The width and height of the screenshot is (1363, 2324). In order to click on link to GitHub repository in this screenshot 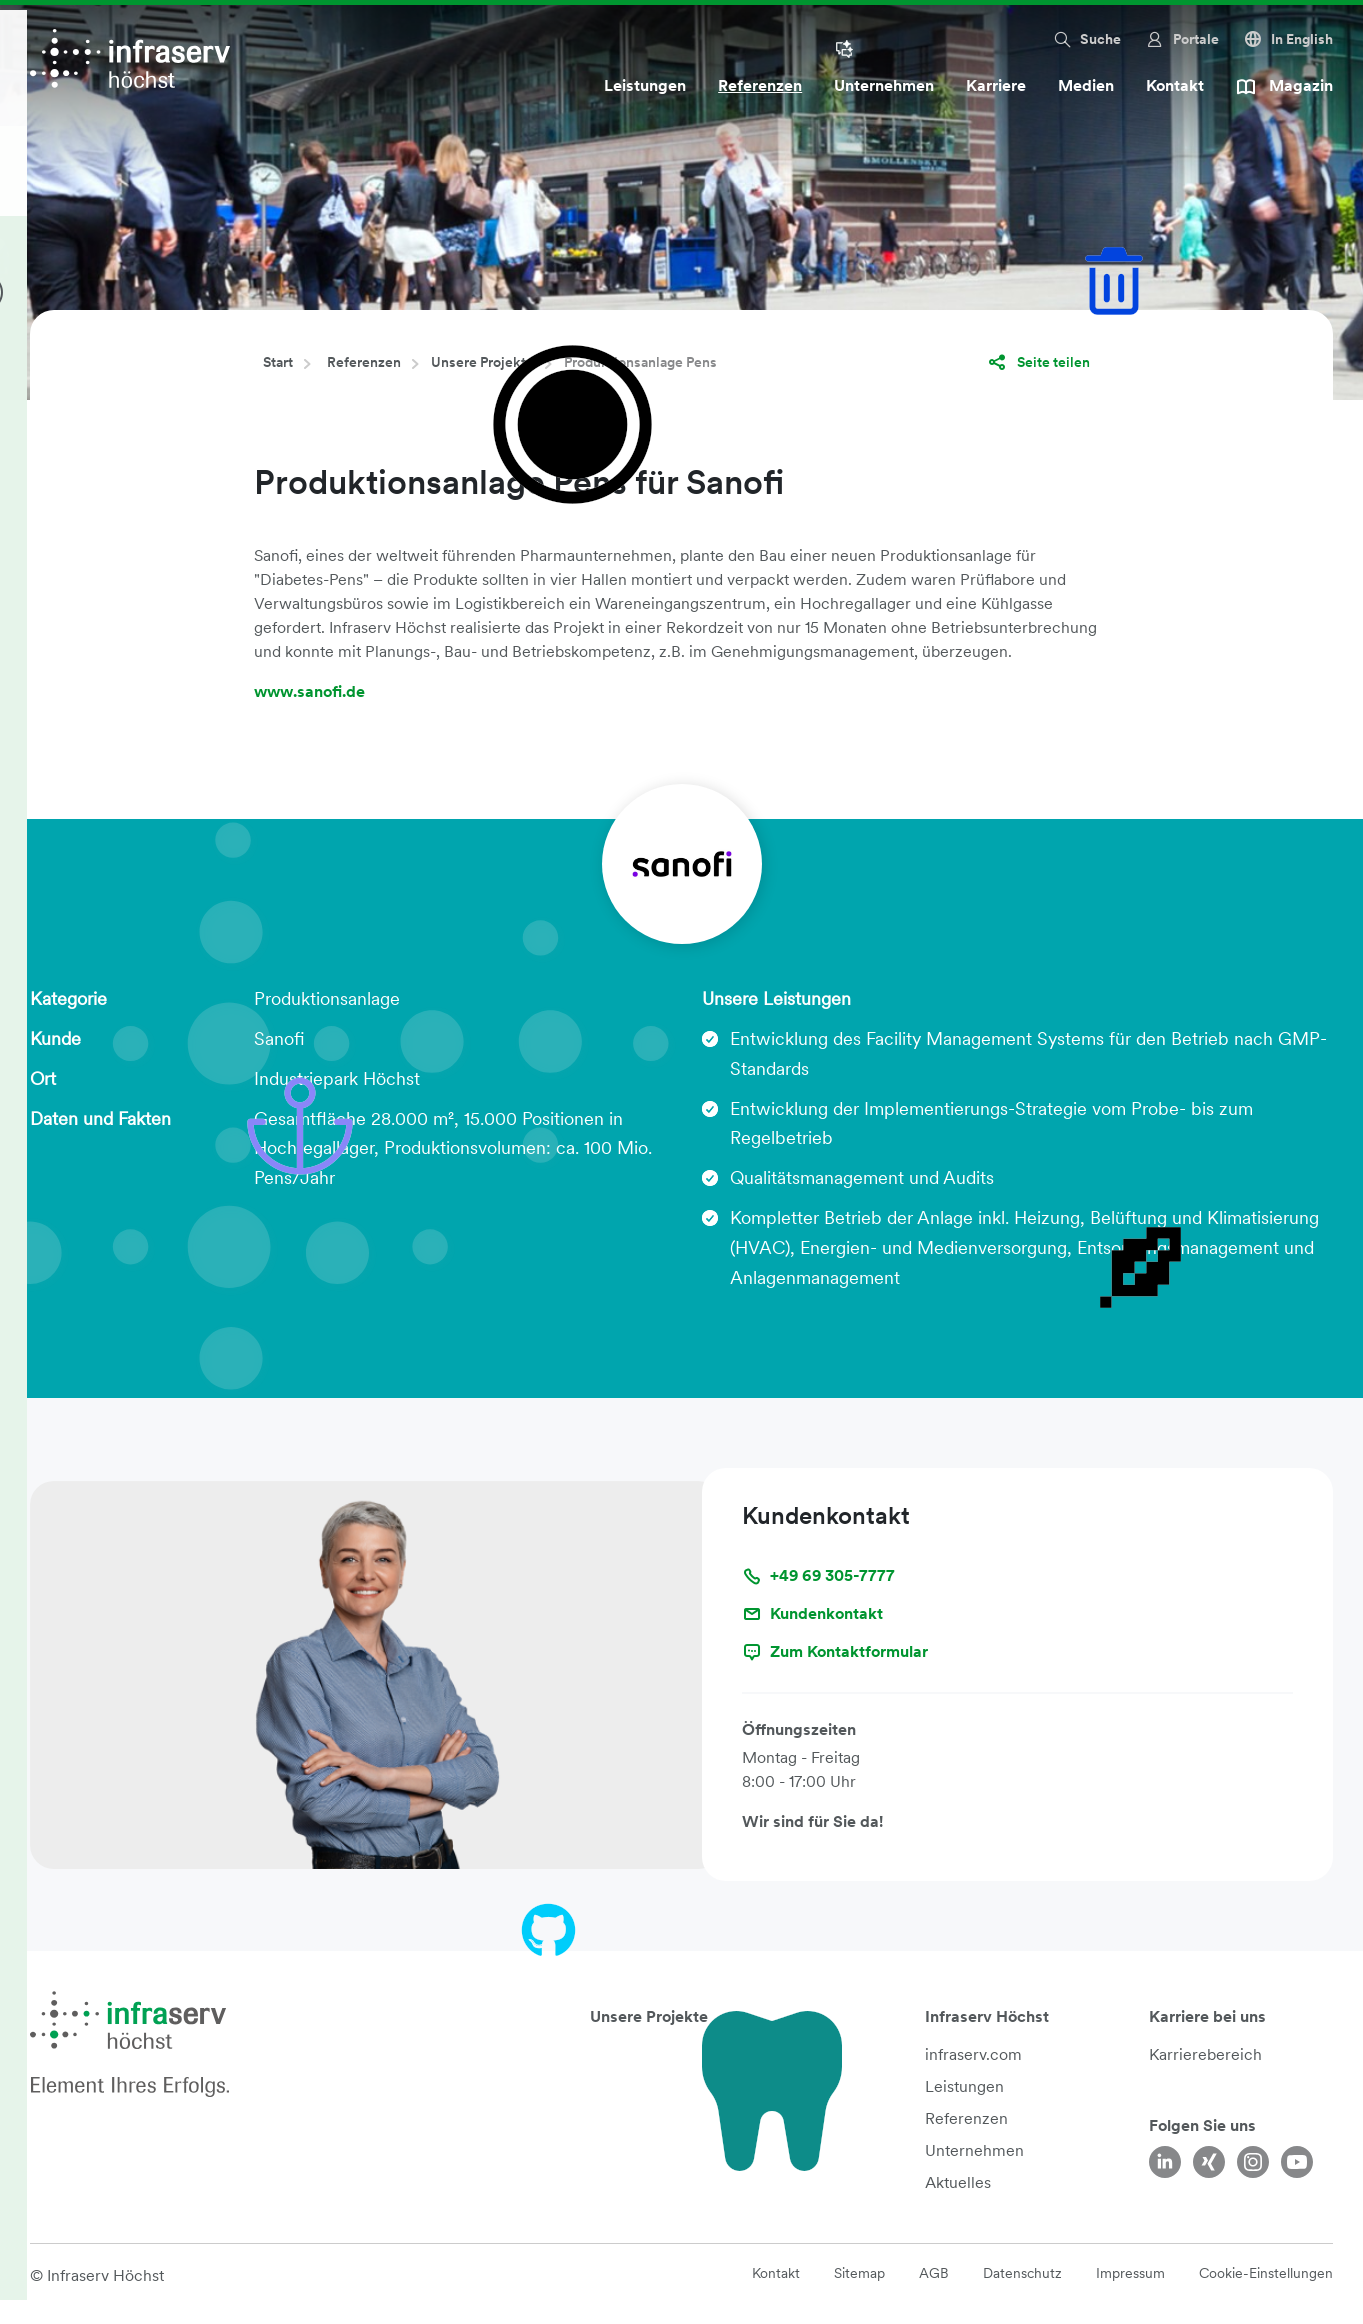, I will do `click(548, 1930)`.